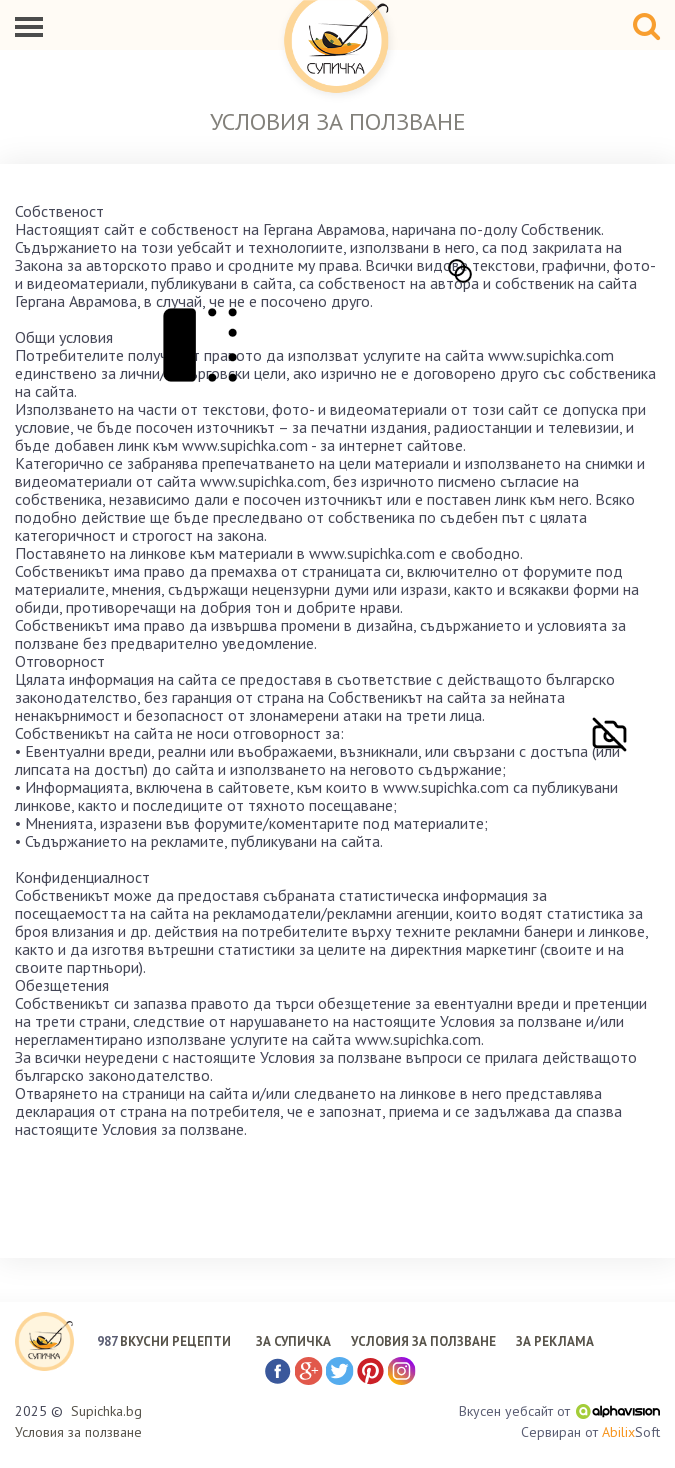 The height and width of the screenshot is (1468, 675). Describe the element at coordinates (200, 345) in the screenshot. I see `align content to the left` at that location.